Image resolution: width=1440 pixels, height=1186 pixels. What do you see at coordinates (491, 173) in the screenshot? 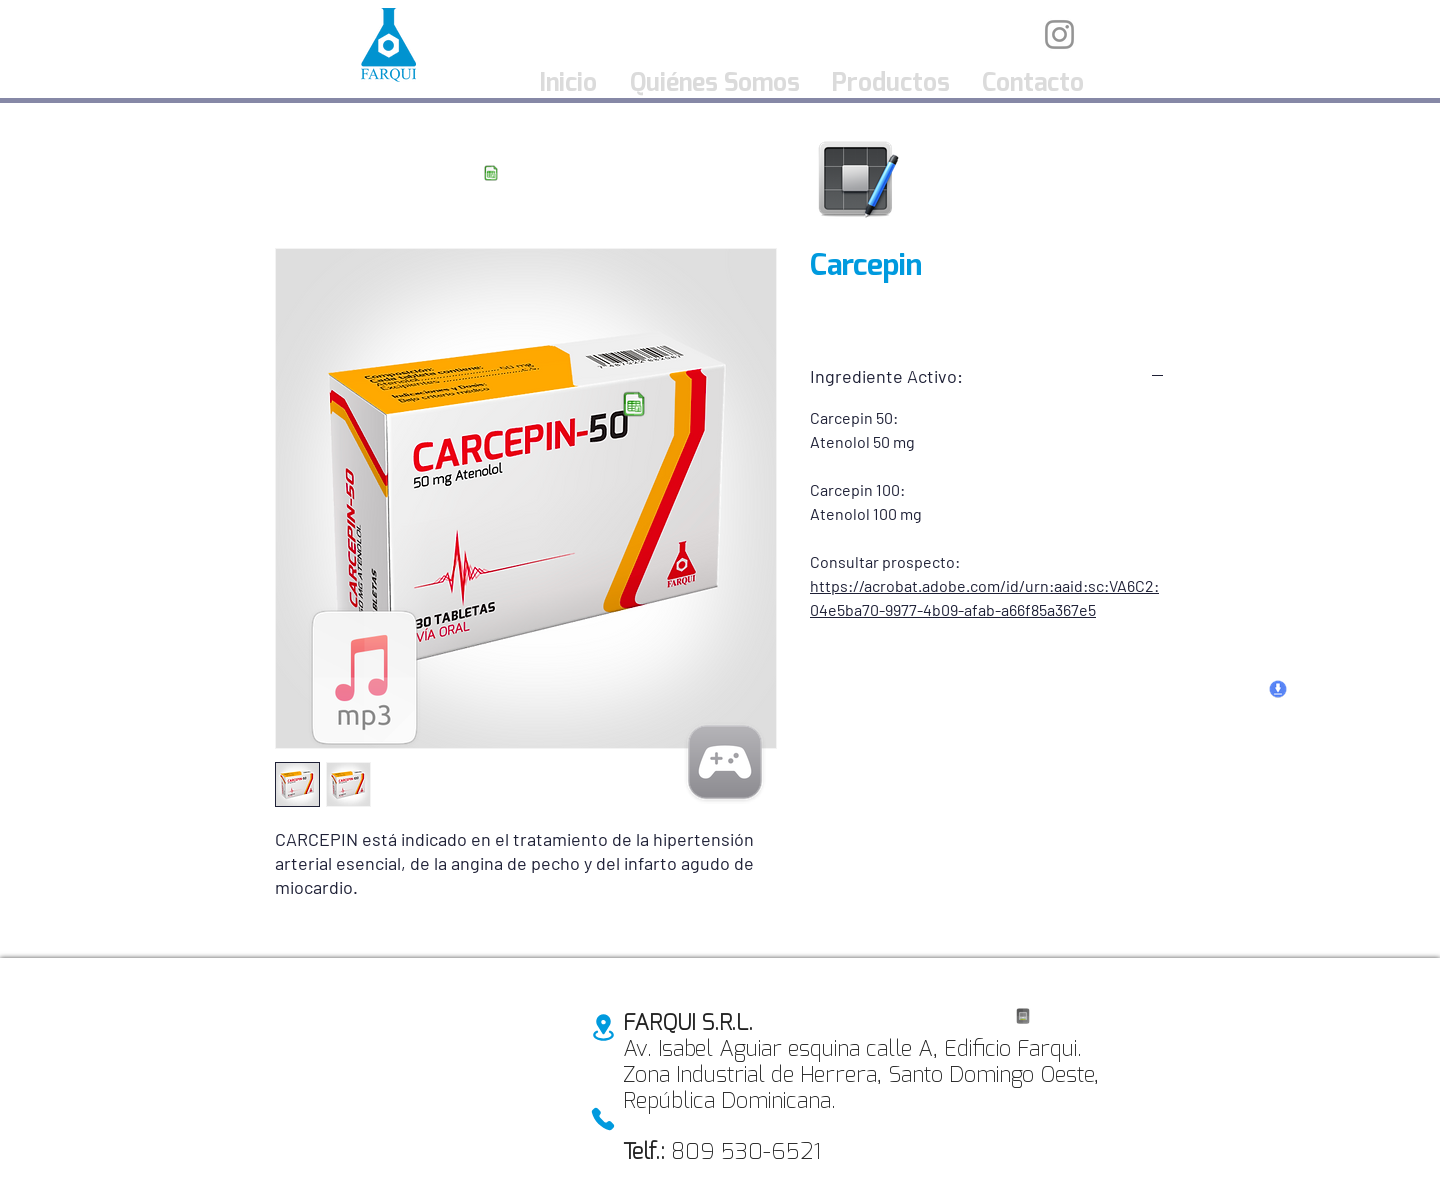
I see `libreoffice calc spreadsheet template file` at bounding box center [491, 173].